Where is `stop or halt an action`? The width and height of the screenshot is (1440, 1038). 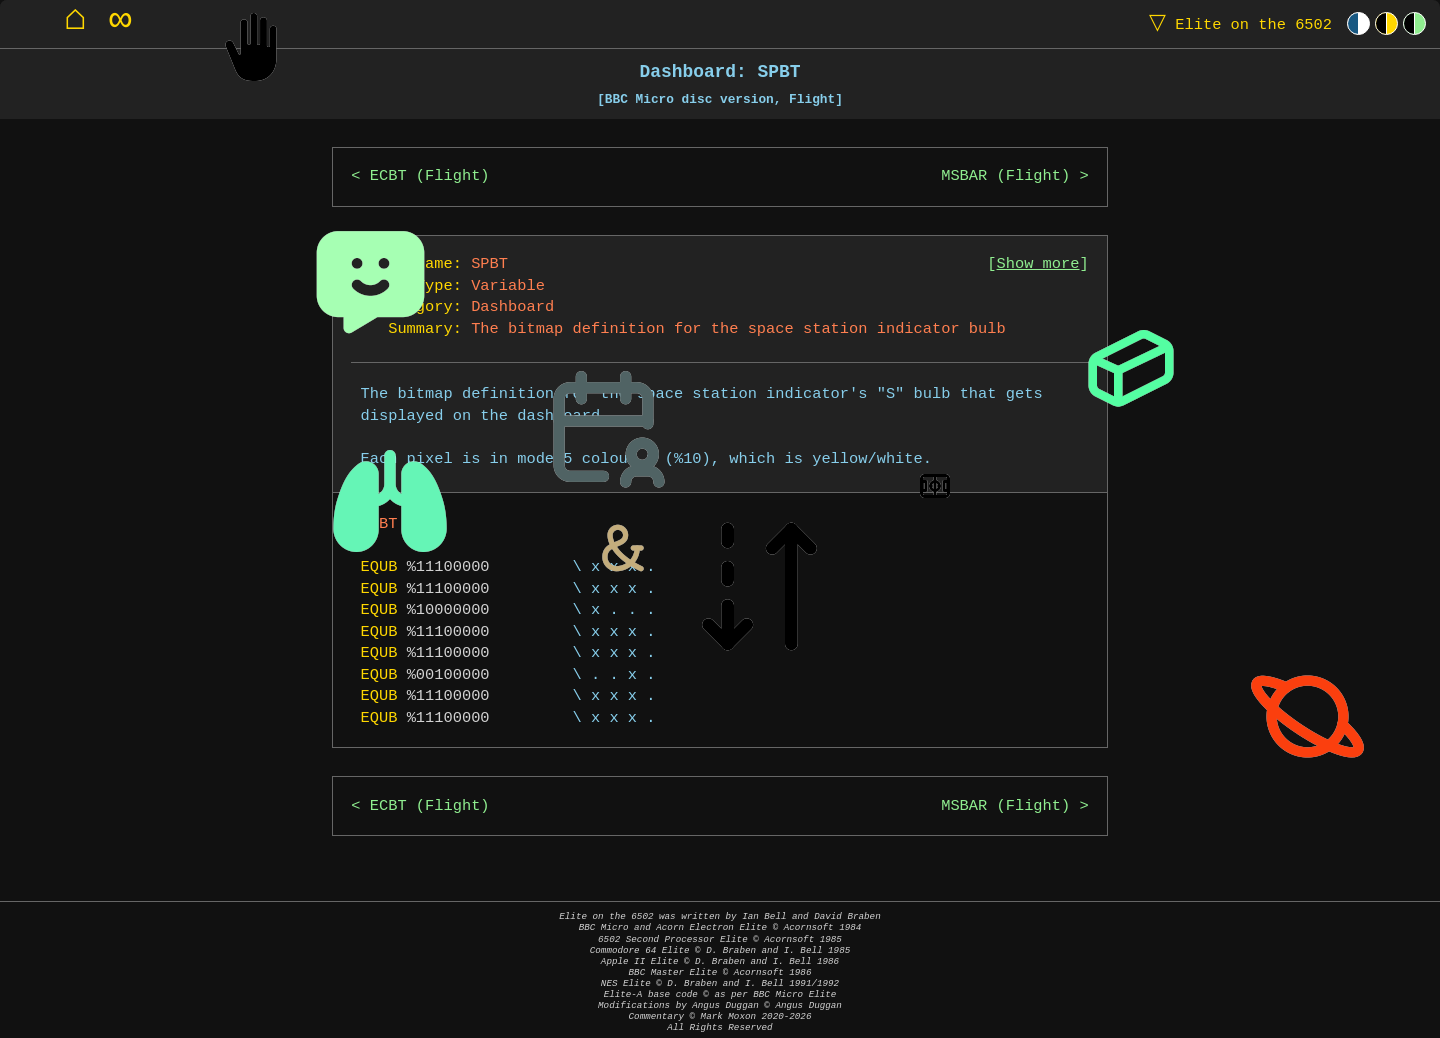 stop or halt an action is located at coordinates (251, 47).